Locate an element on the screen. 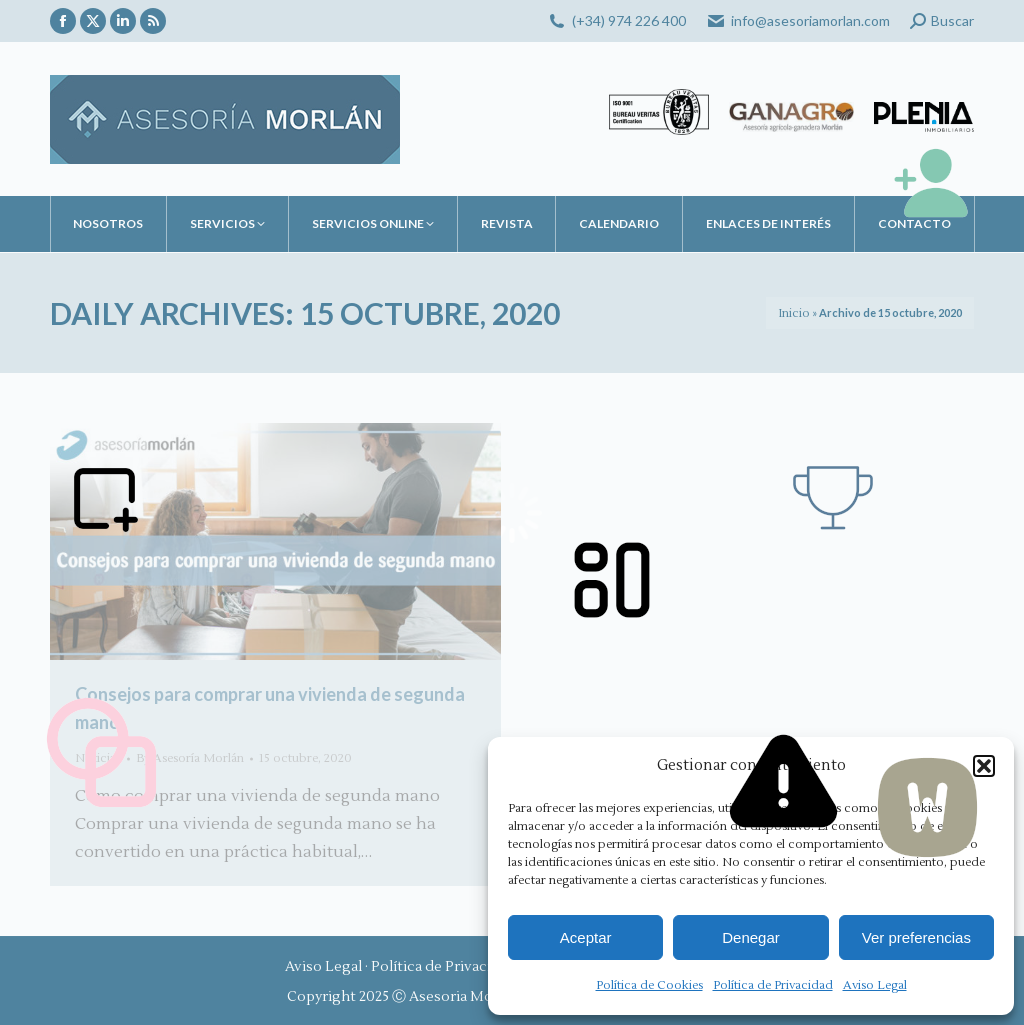 This screenshot has width=1024, height=1025. add a new item or element is located at coordinates (104, 498).